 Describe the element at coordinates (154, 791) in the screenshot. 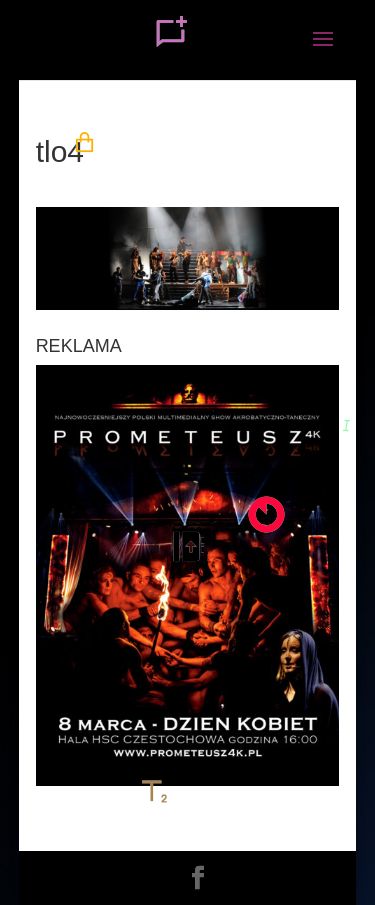

I see `format text as subscript` at that location.